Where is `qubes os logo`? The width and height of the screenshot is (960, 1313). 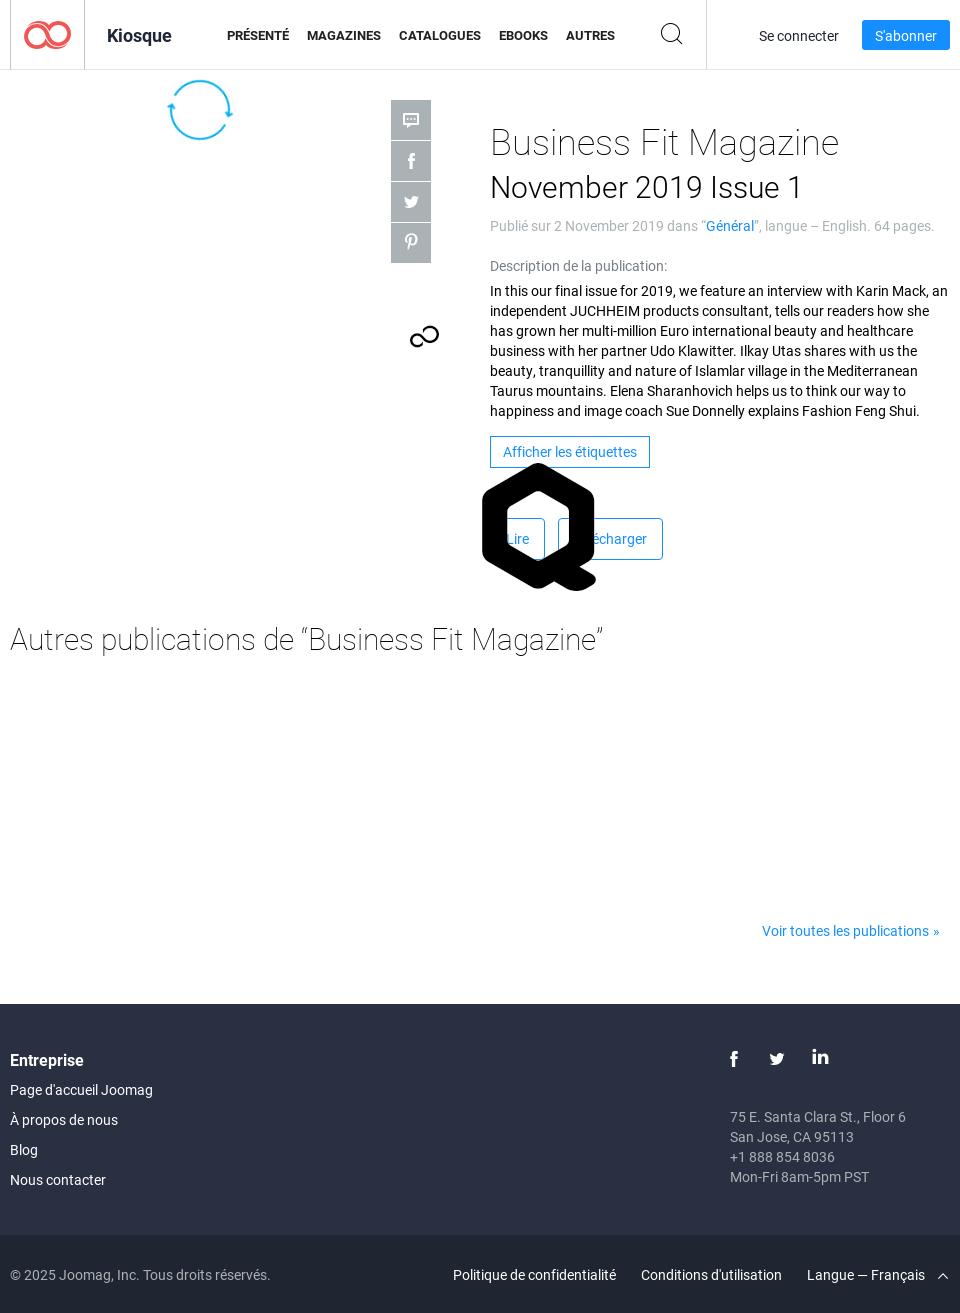
qubes os logo is located at coordinates (539, 527).